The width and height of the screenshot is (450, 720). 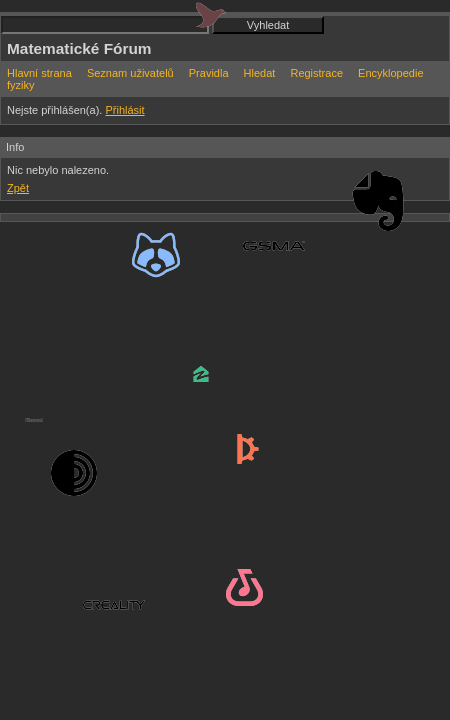 I want to click on open protocols.io website or app, so click(x=156, y=255).